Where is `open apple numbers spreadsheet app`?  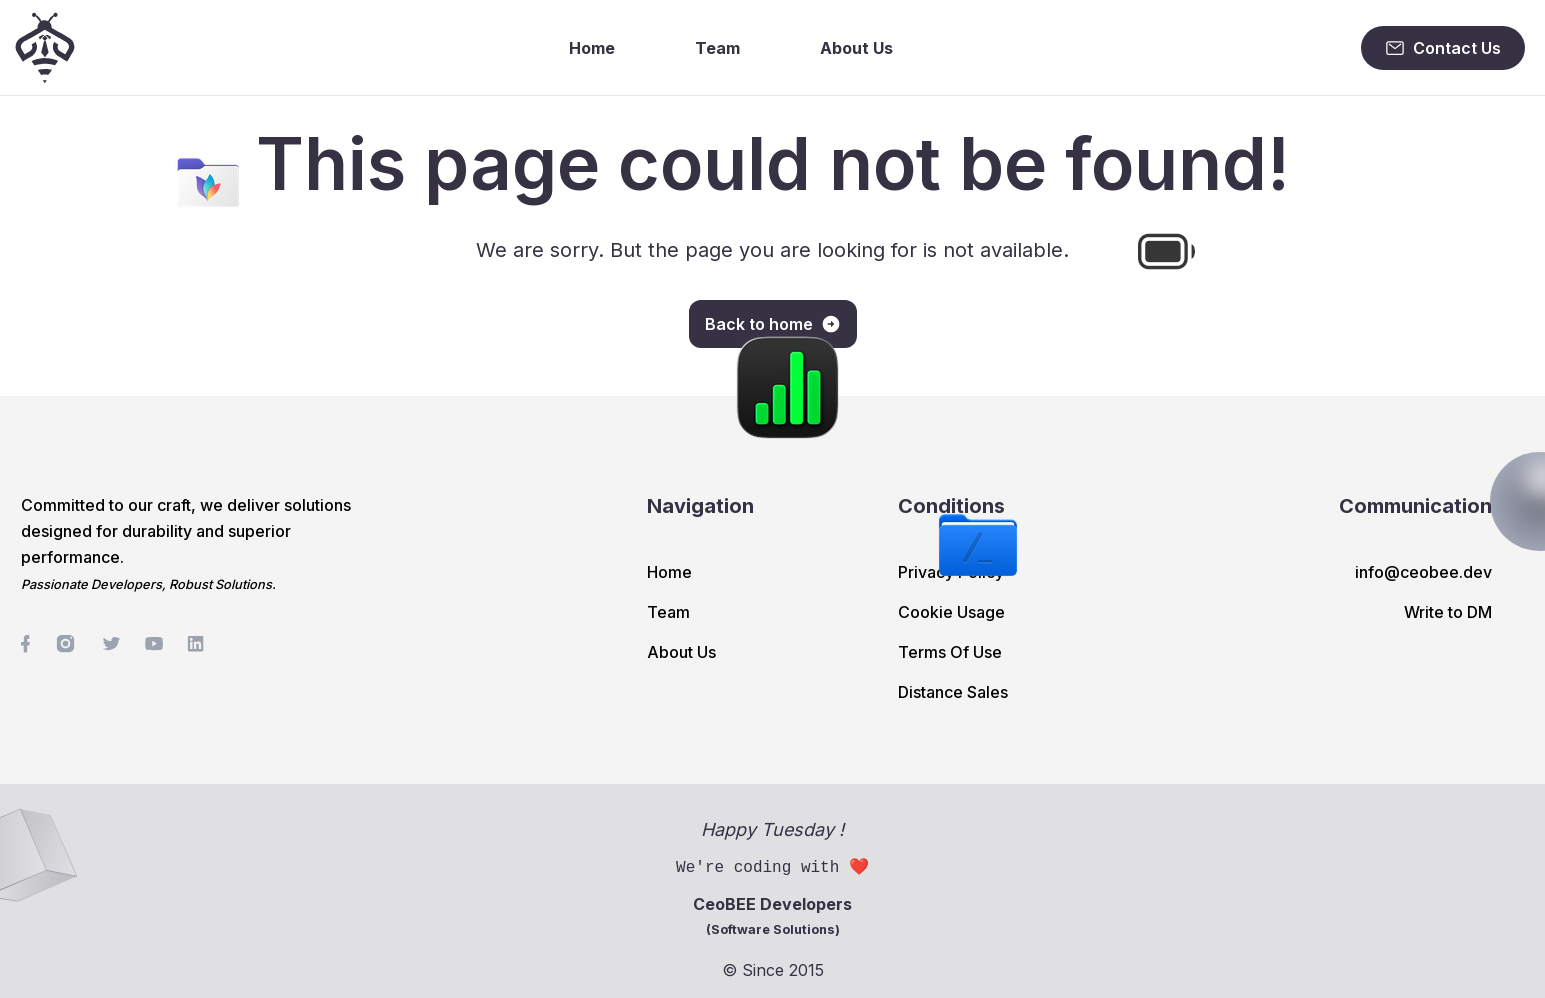
open apple numbers spreadsheet app is located at coordinates (787, 387).